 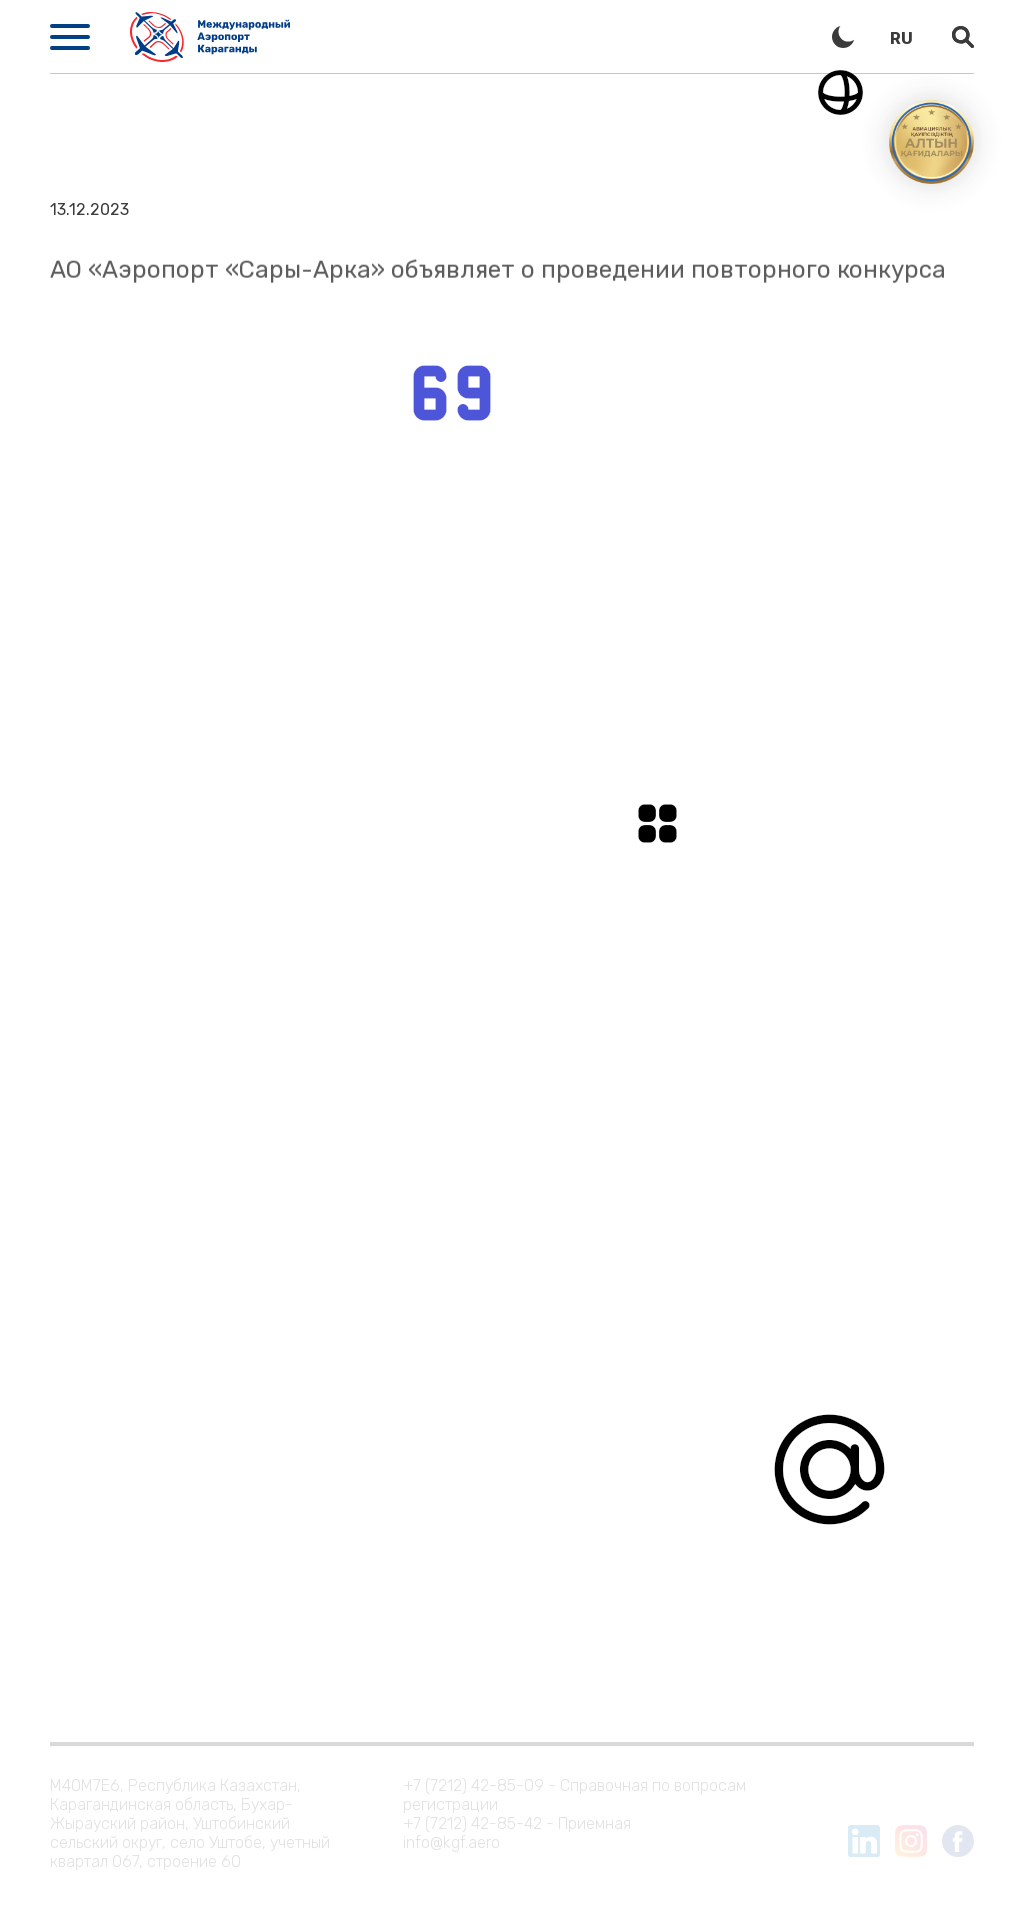 What do you see at coordinates (452, 393) in the screenshot?
I see `displays the number 69 as a label or badge` at bounding box center [452, 393].